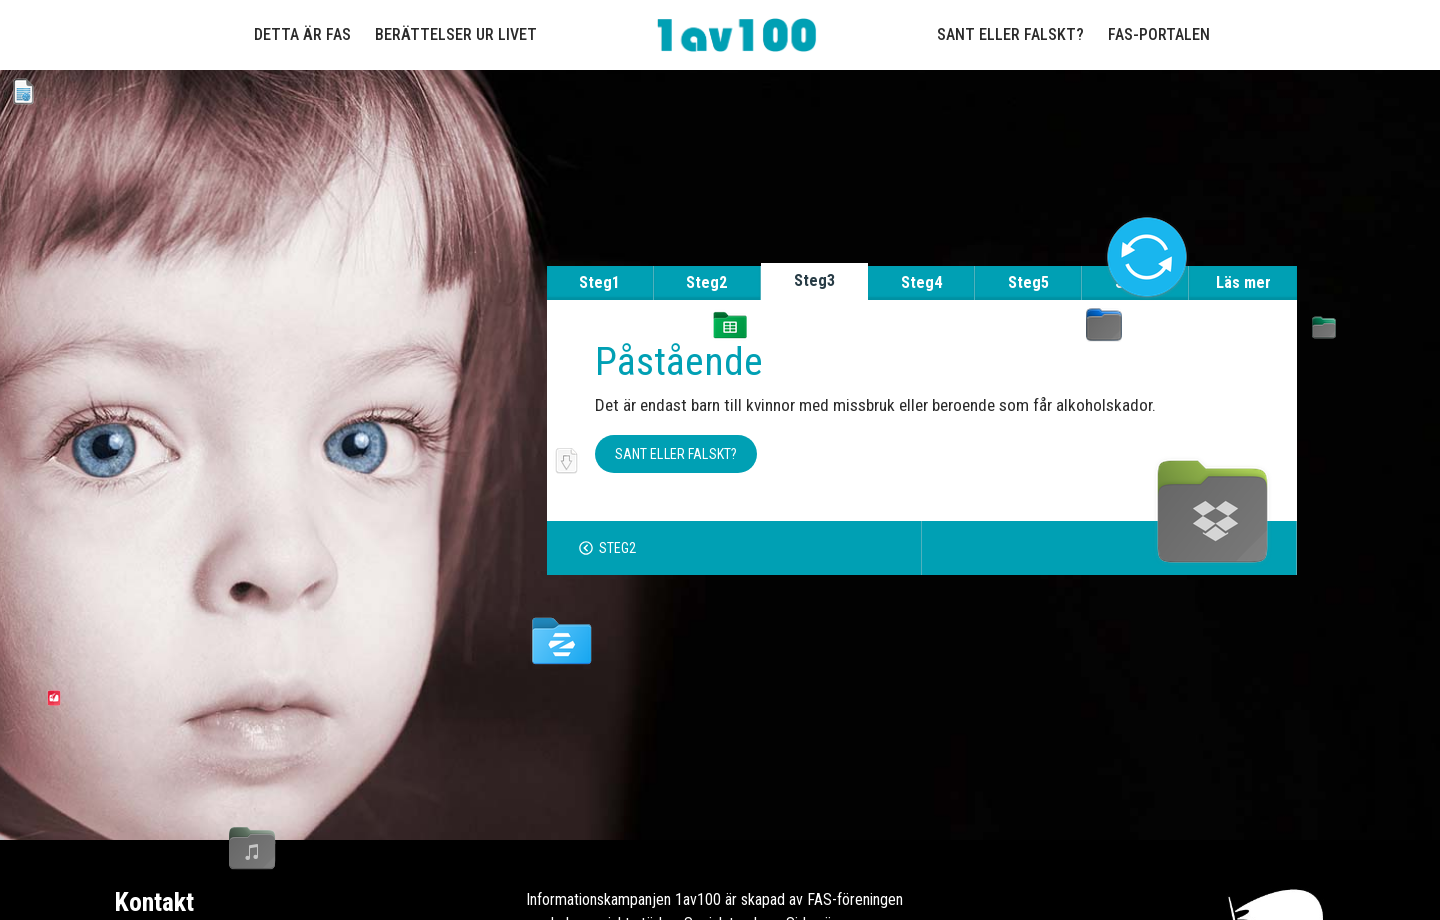 The image size is (1440, 920). What do you see at coordinates (730, 326) in the screenshot?
I see `open folder containing Google Sheets files` at bounding box center [730, 326].